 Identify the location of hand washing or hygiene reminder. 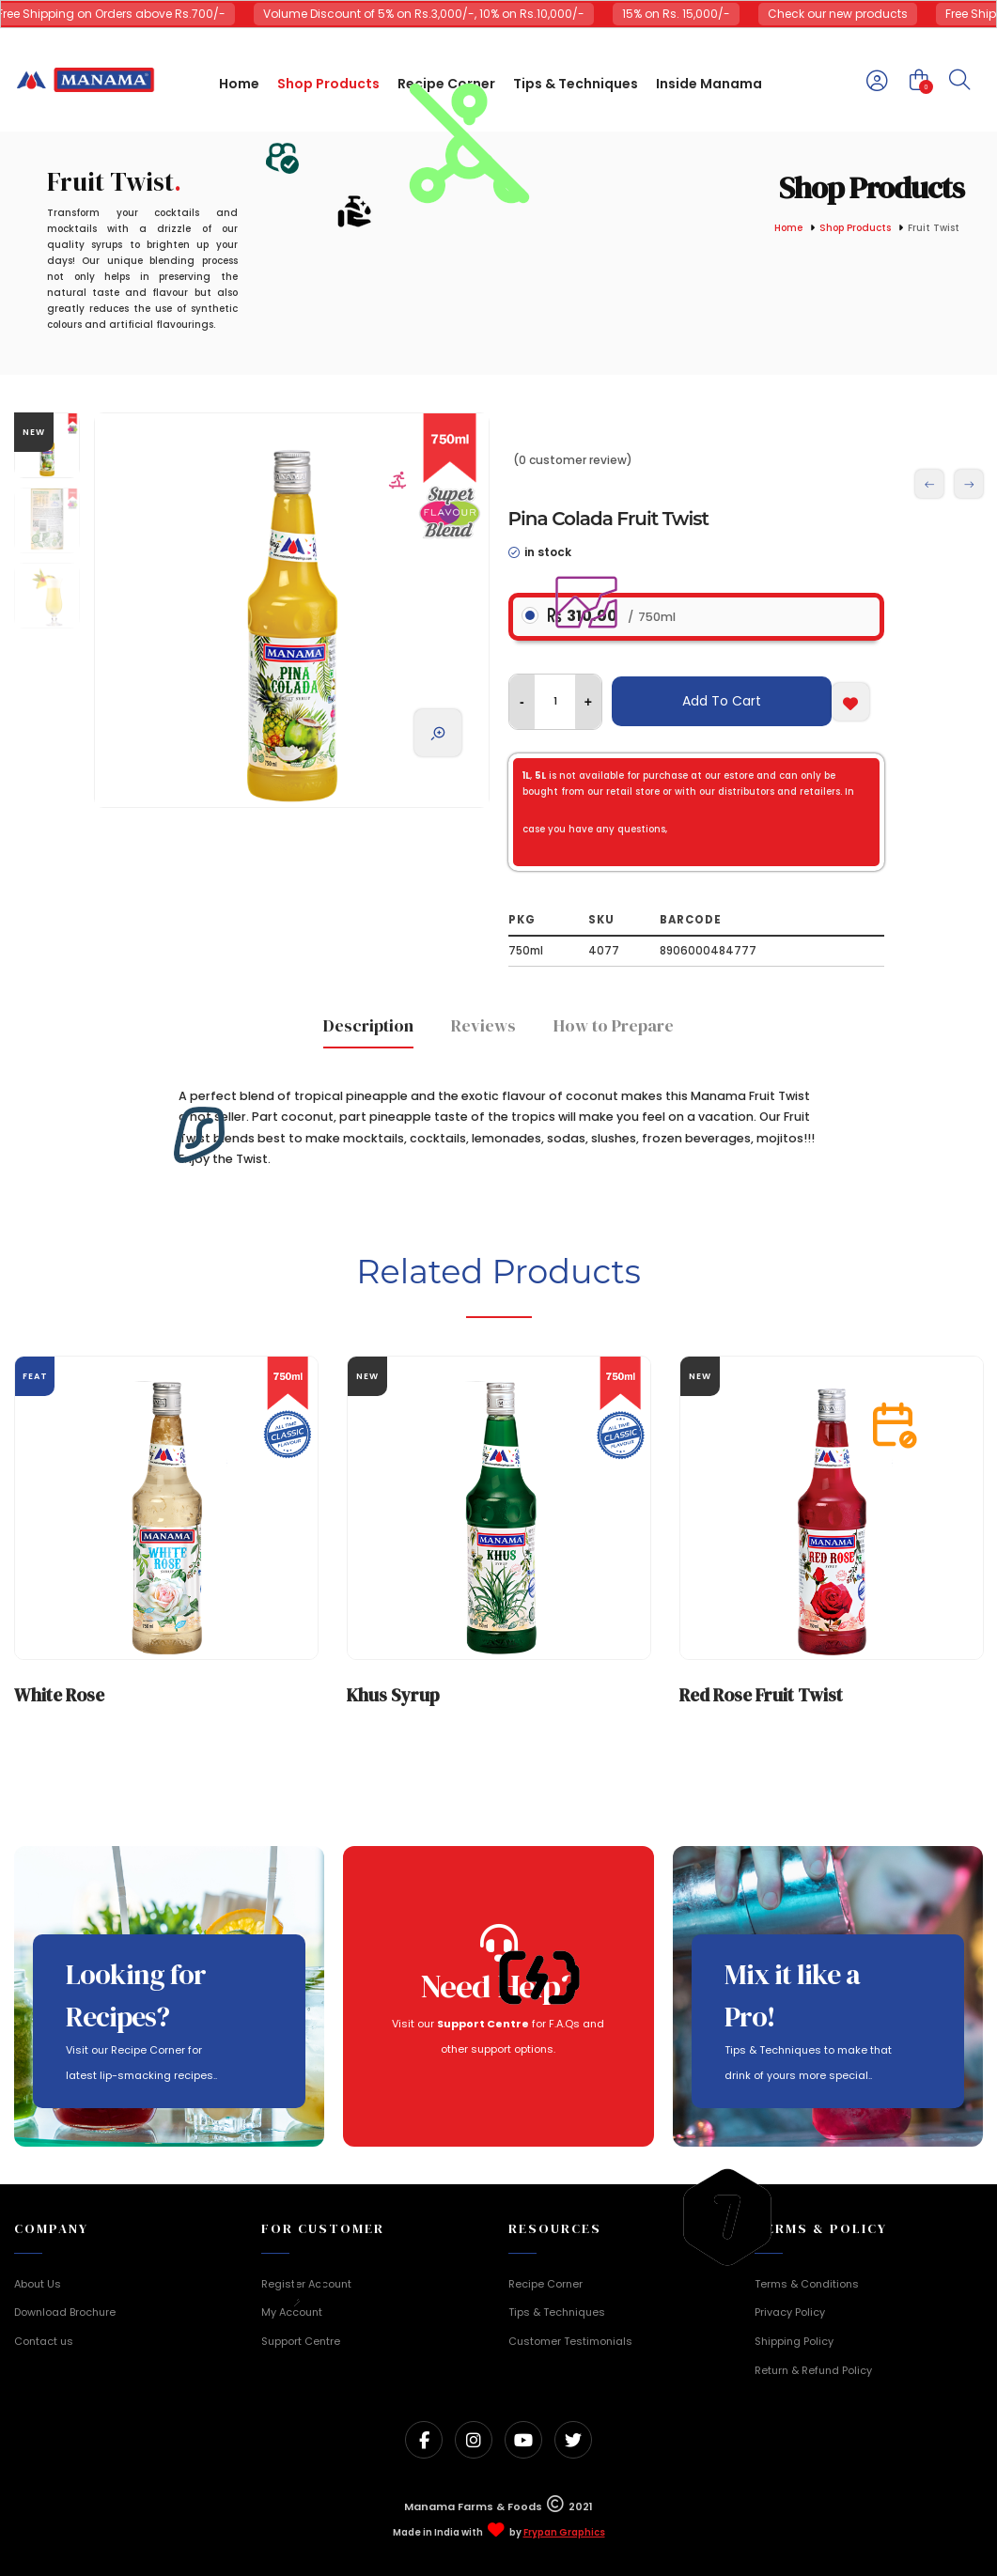
(355, 211).